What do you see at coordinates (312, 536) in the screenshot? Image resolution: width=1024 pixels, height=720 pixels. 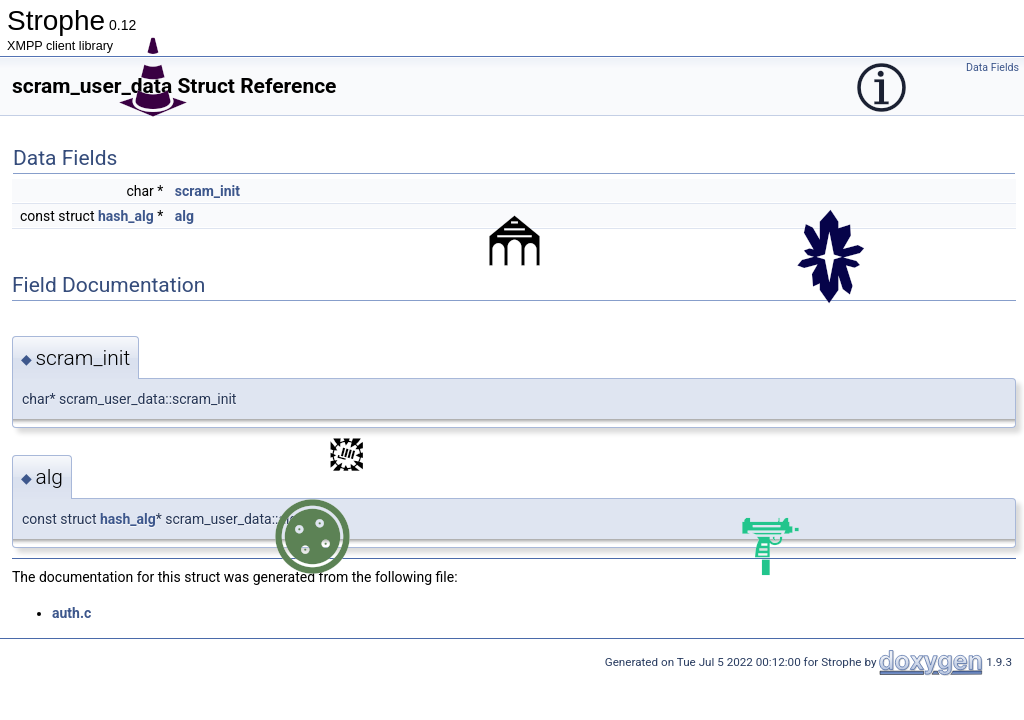 I see `clothing or fashion category` at bounding box center [312, 536].